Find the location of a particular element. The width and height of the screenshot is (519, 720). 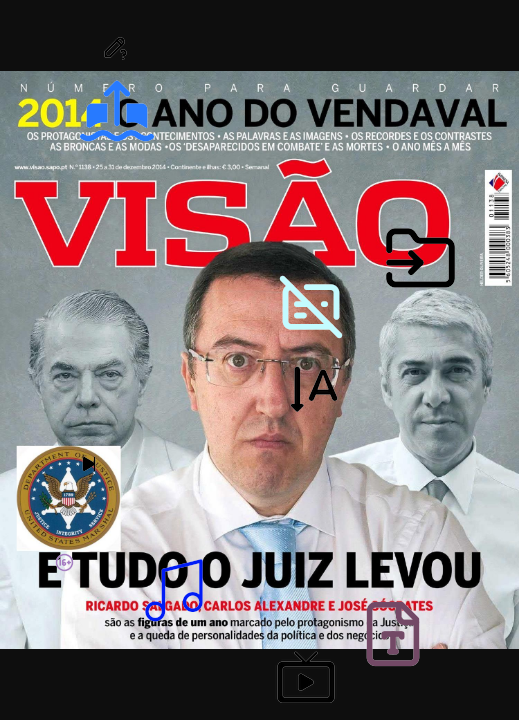

rotate text to vertical orientation is located at coordinates (314, 389).